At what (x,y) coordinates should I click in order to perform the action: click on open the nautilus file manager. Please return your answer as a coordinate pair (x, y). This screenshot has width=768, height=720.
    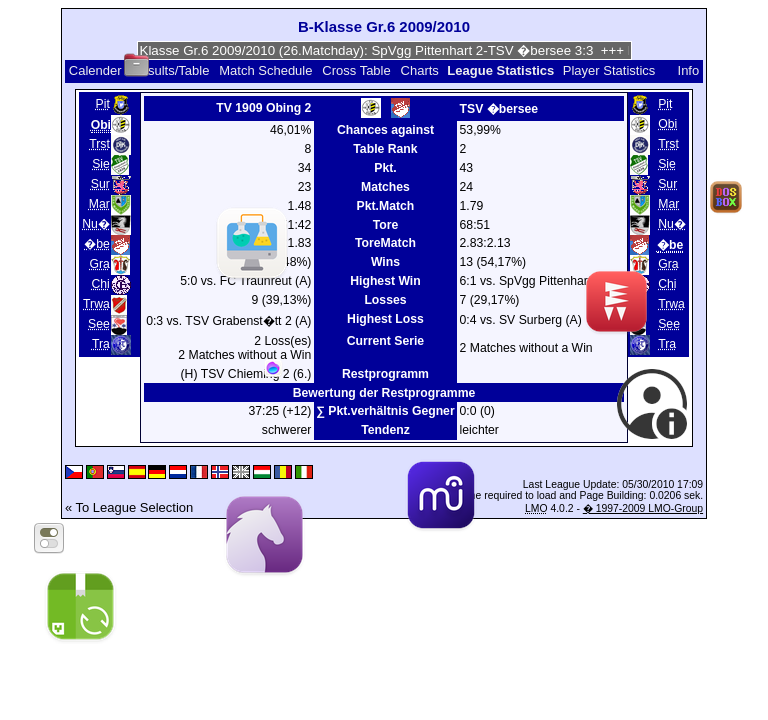
    Looking at the image, I should click on (136, 64).